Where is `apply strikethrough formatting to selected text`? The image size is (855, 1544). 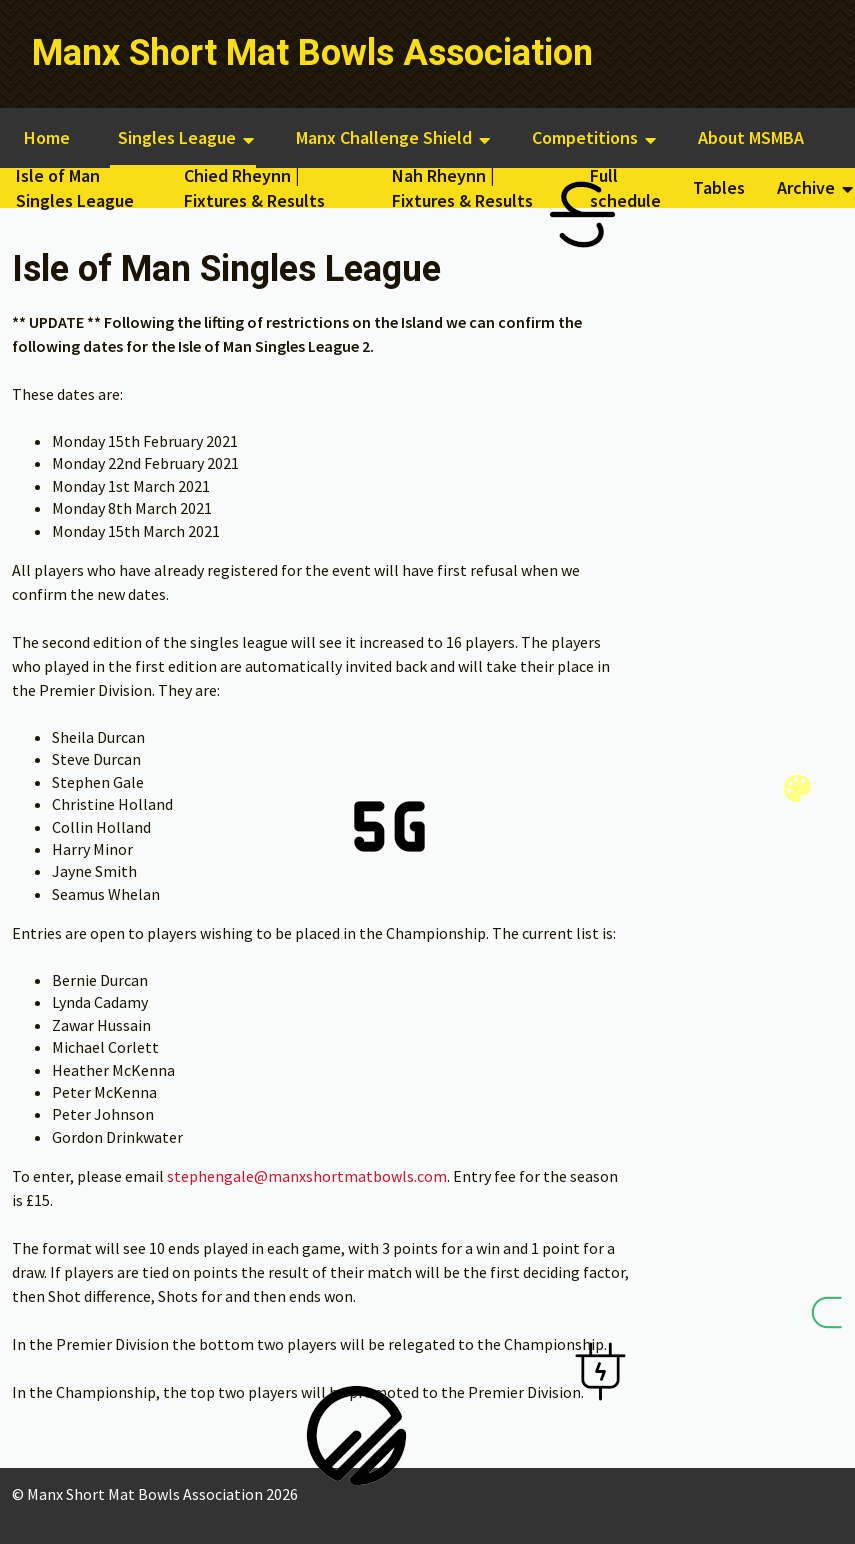 apply strikethrough formatting to selected text is located at coordinates (582, 214).